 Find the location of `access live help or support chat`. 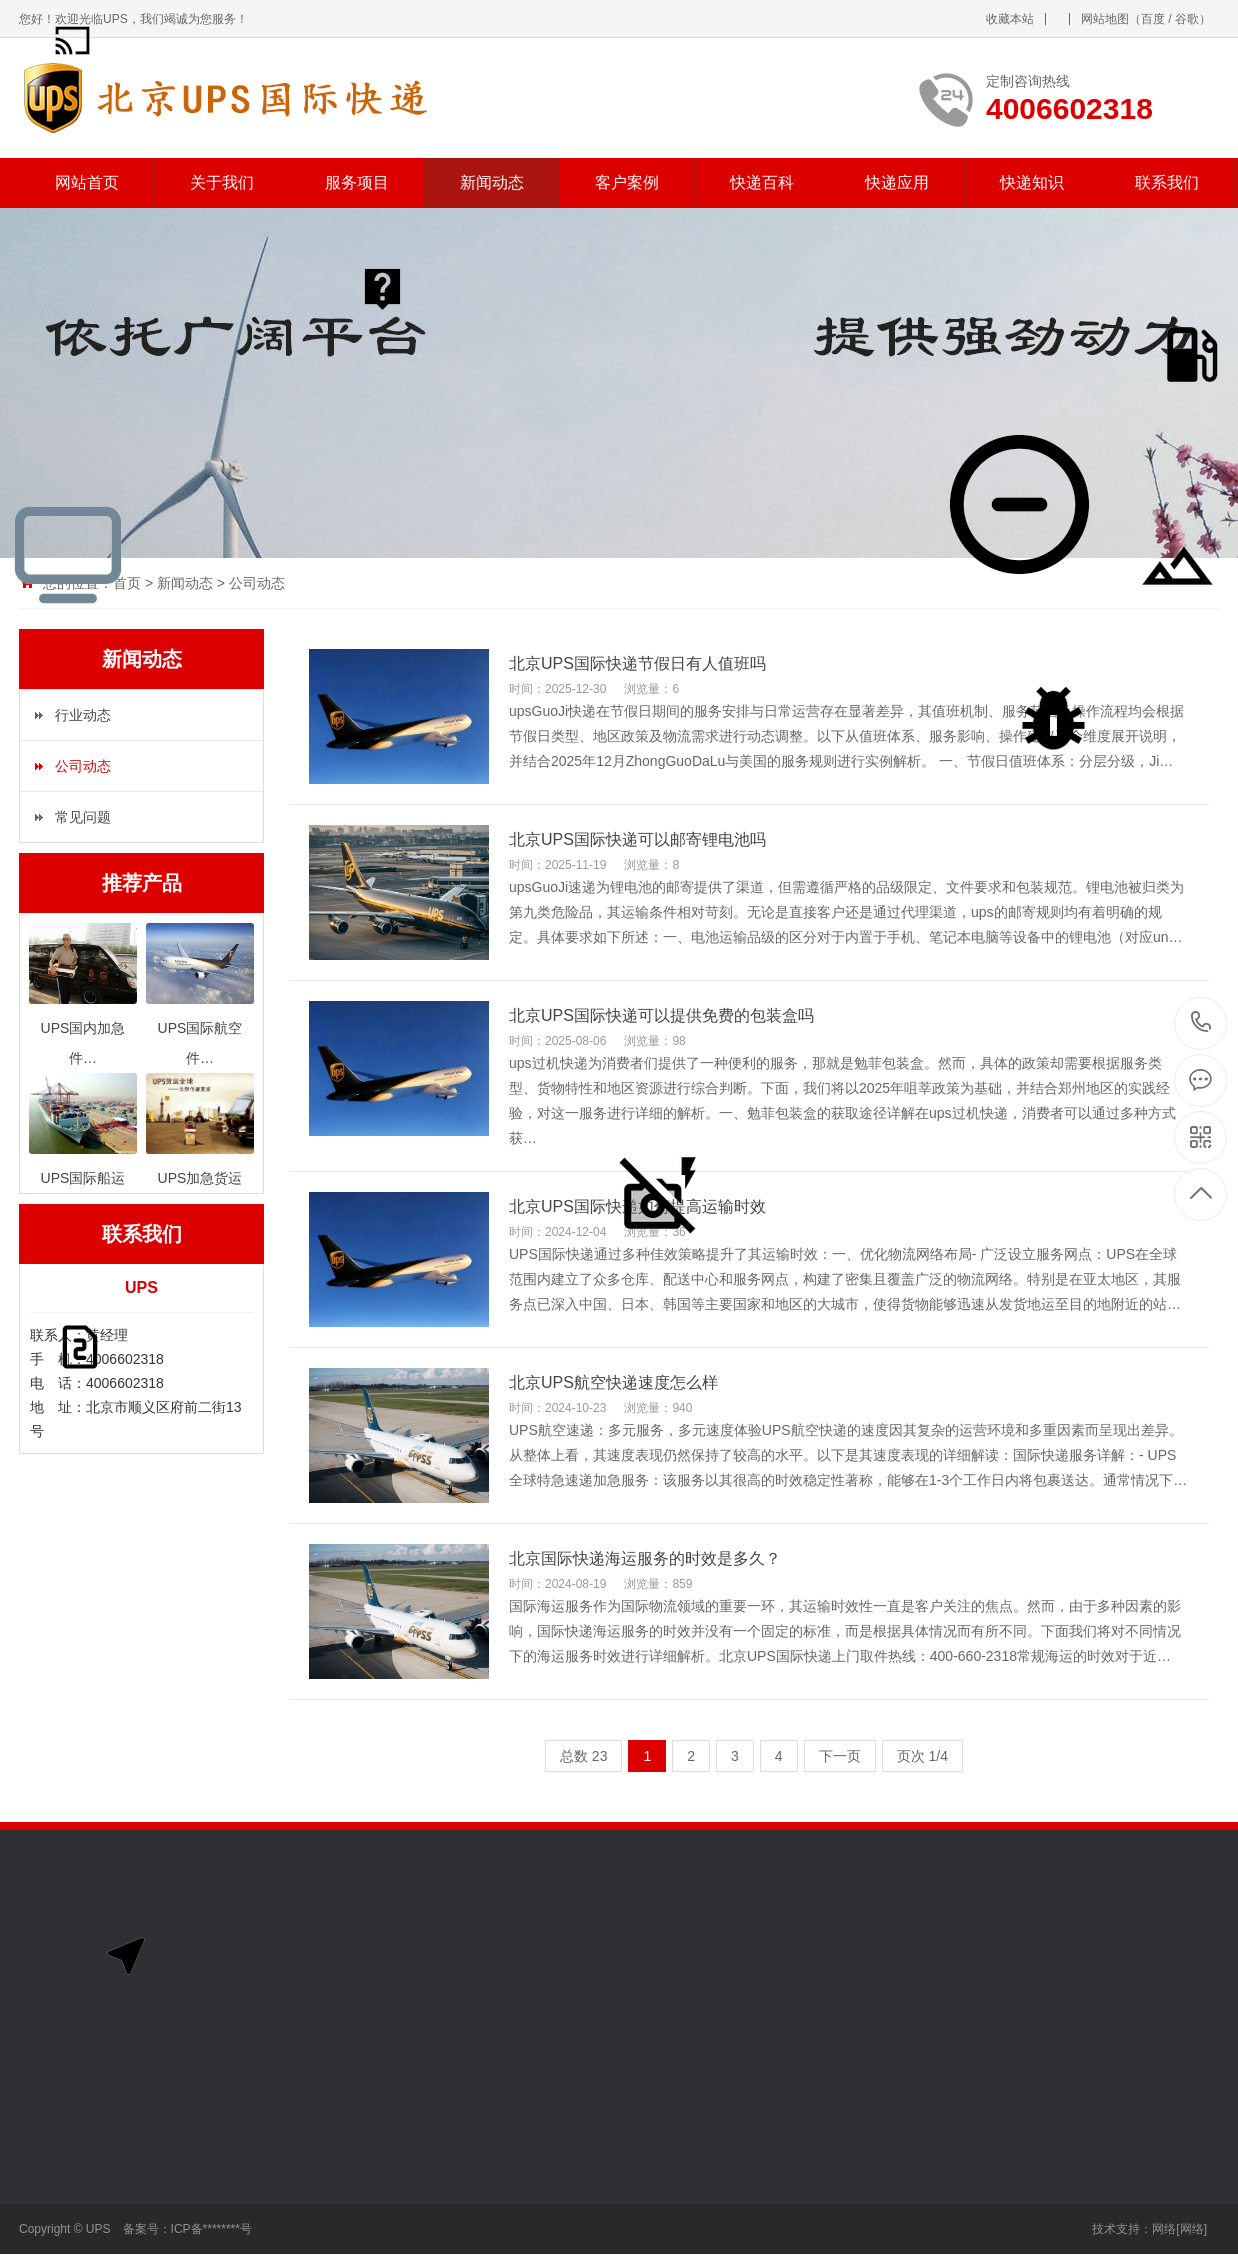

access live help or support chat is located at coordinates (382, 288).